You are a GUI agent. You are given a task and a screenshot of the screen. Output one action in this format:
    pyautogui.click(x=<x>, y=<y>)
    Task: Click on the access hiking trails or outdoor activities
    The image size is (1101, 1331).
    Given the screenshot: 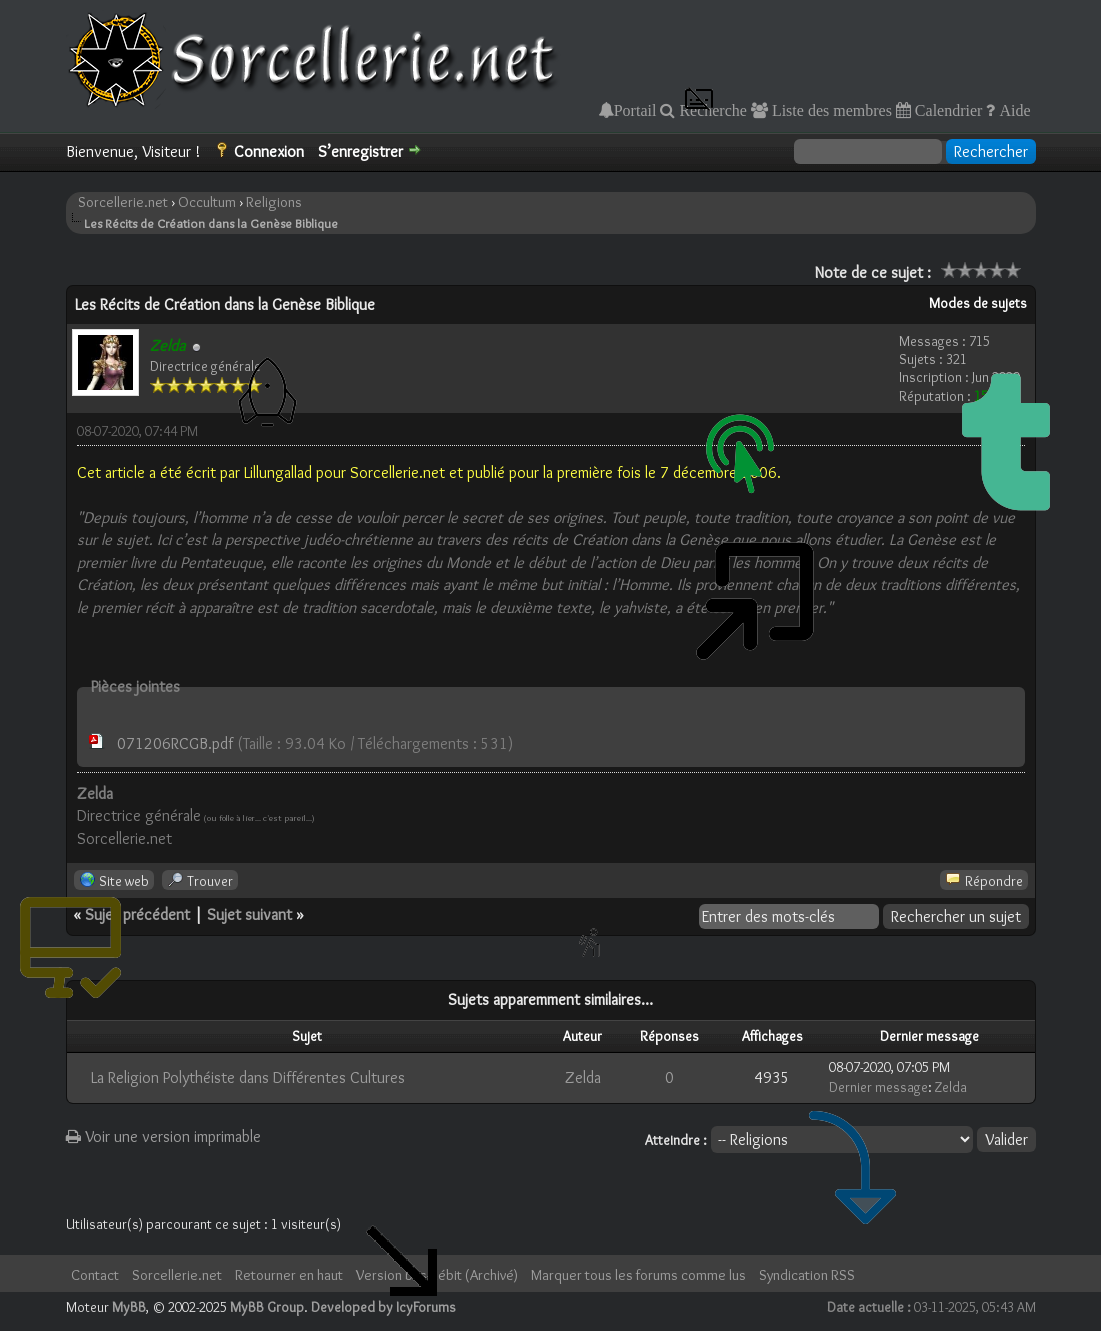 What is the action you would take?
    pyautogui.click(x=590, y=942)
    